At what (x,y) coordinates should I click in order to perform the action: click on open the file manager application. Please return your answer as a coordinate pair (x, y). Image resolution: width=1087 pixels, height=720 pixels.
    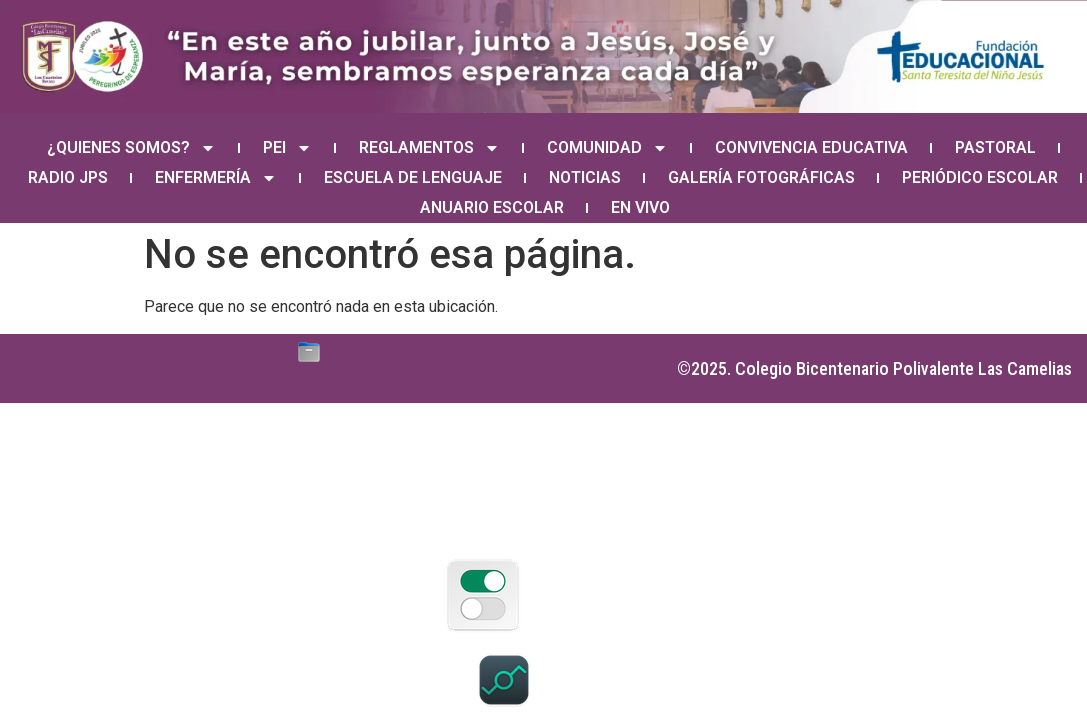
    Looking at the image, I should click on (309, 352).